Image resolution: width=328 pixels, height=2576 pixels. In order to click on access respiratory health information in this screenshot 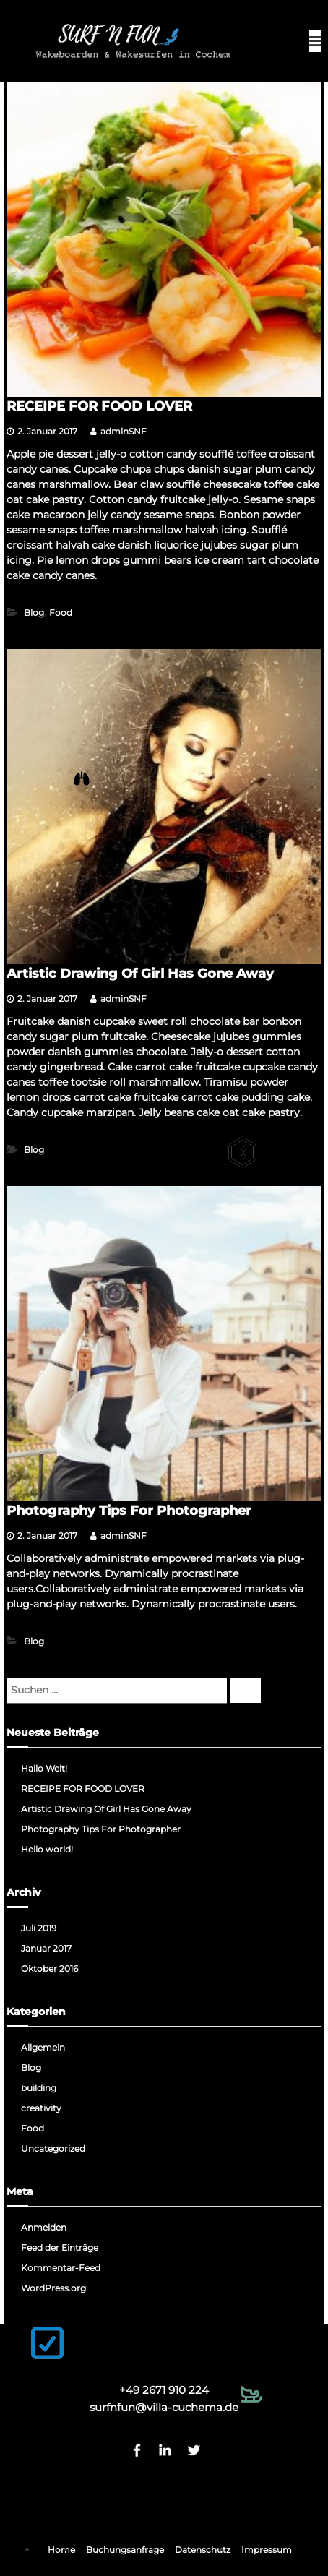, I will do `click(82, 778)`.